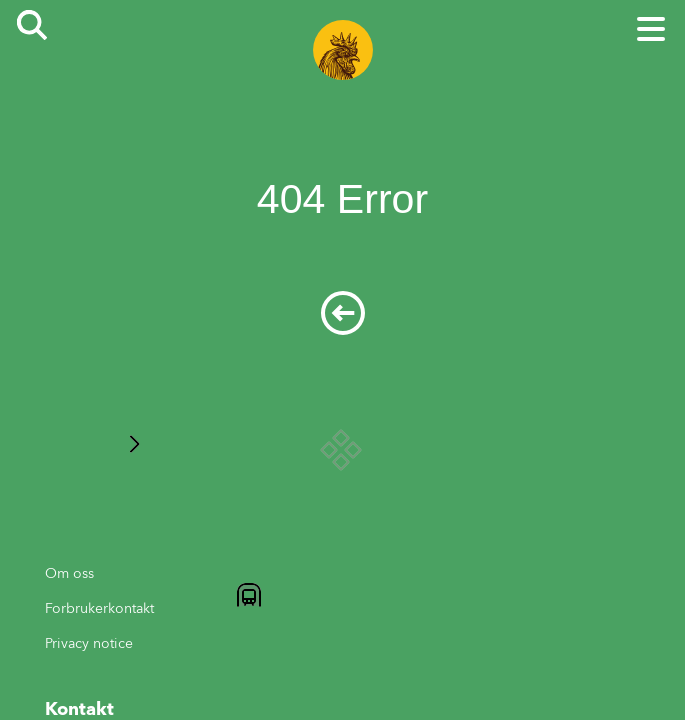 The height and width of the screenshot is (720, 685). What do you see at coordinates (341, 450) in the screenshot?
I see `decorative pattern or design element` at bounding box center [341, 450].